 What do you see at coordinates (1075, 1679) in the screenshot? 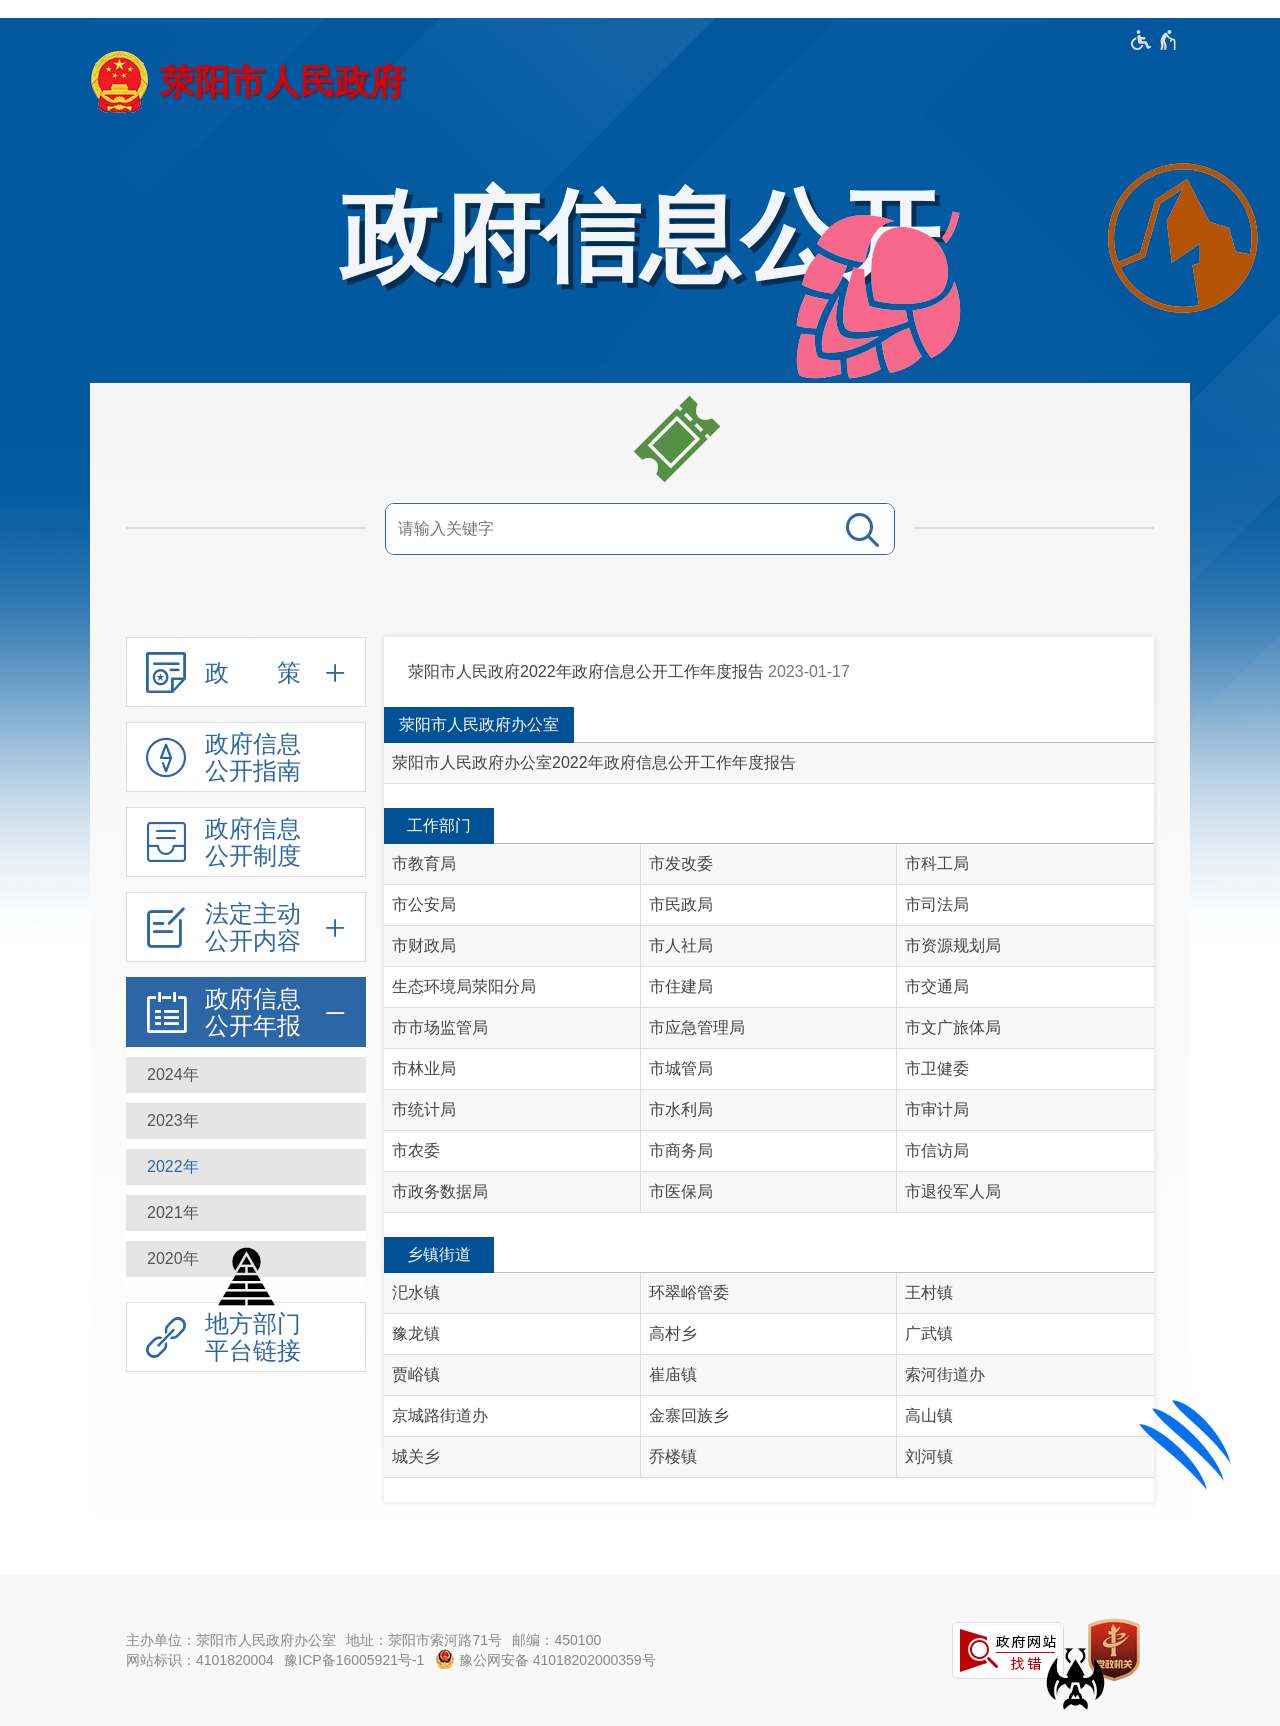
I see `represents a bat creature or enemy in a game` at bounding box center [1075, 1679].